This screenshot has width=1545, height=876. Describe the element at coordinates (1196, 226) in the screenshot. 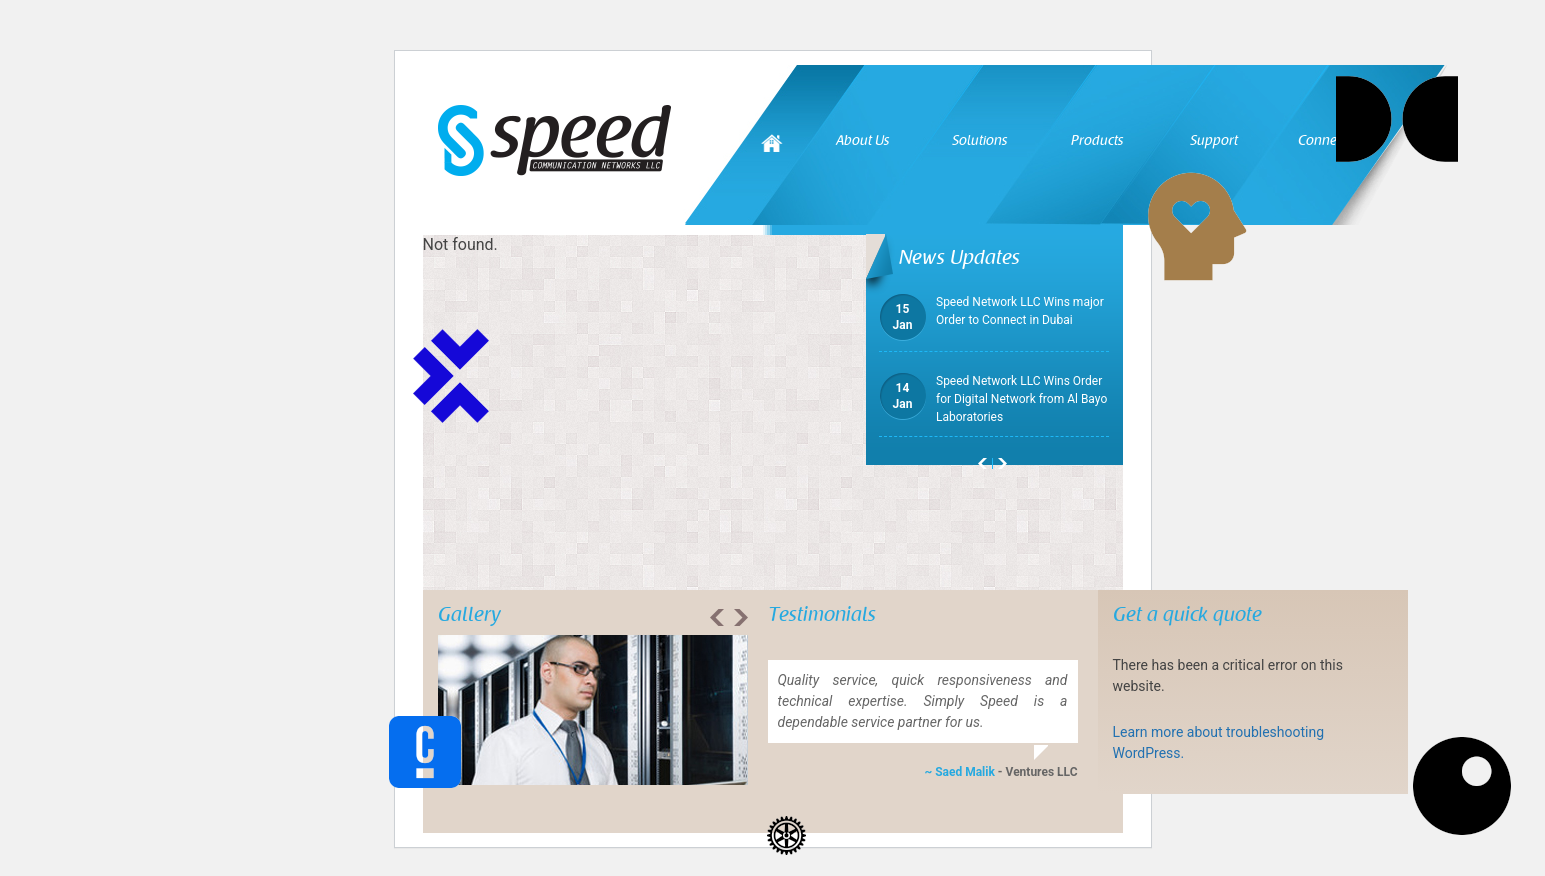

I see `access mental health resources` at that location.